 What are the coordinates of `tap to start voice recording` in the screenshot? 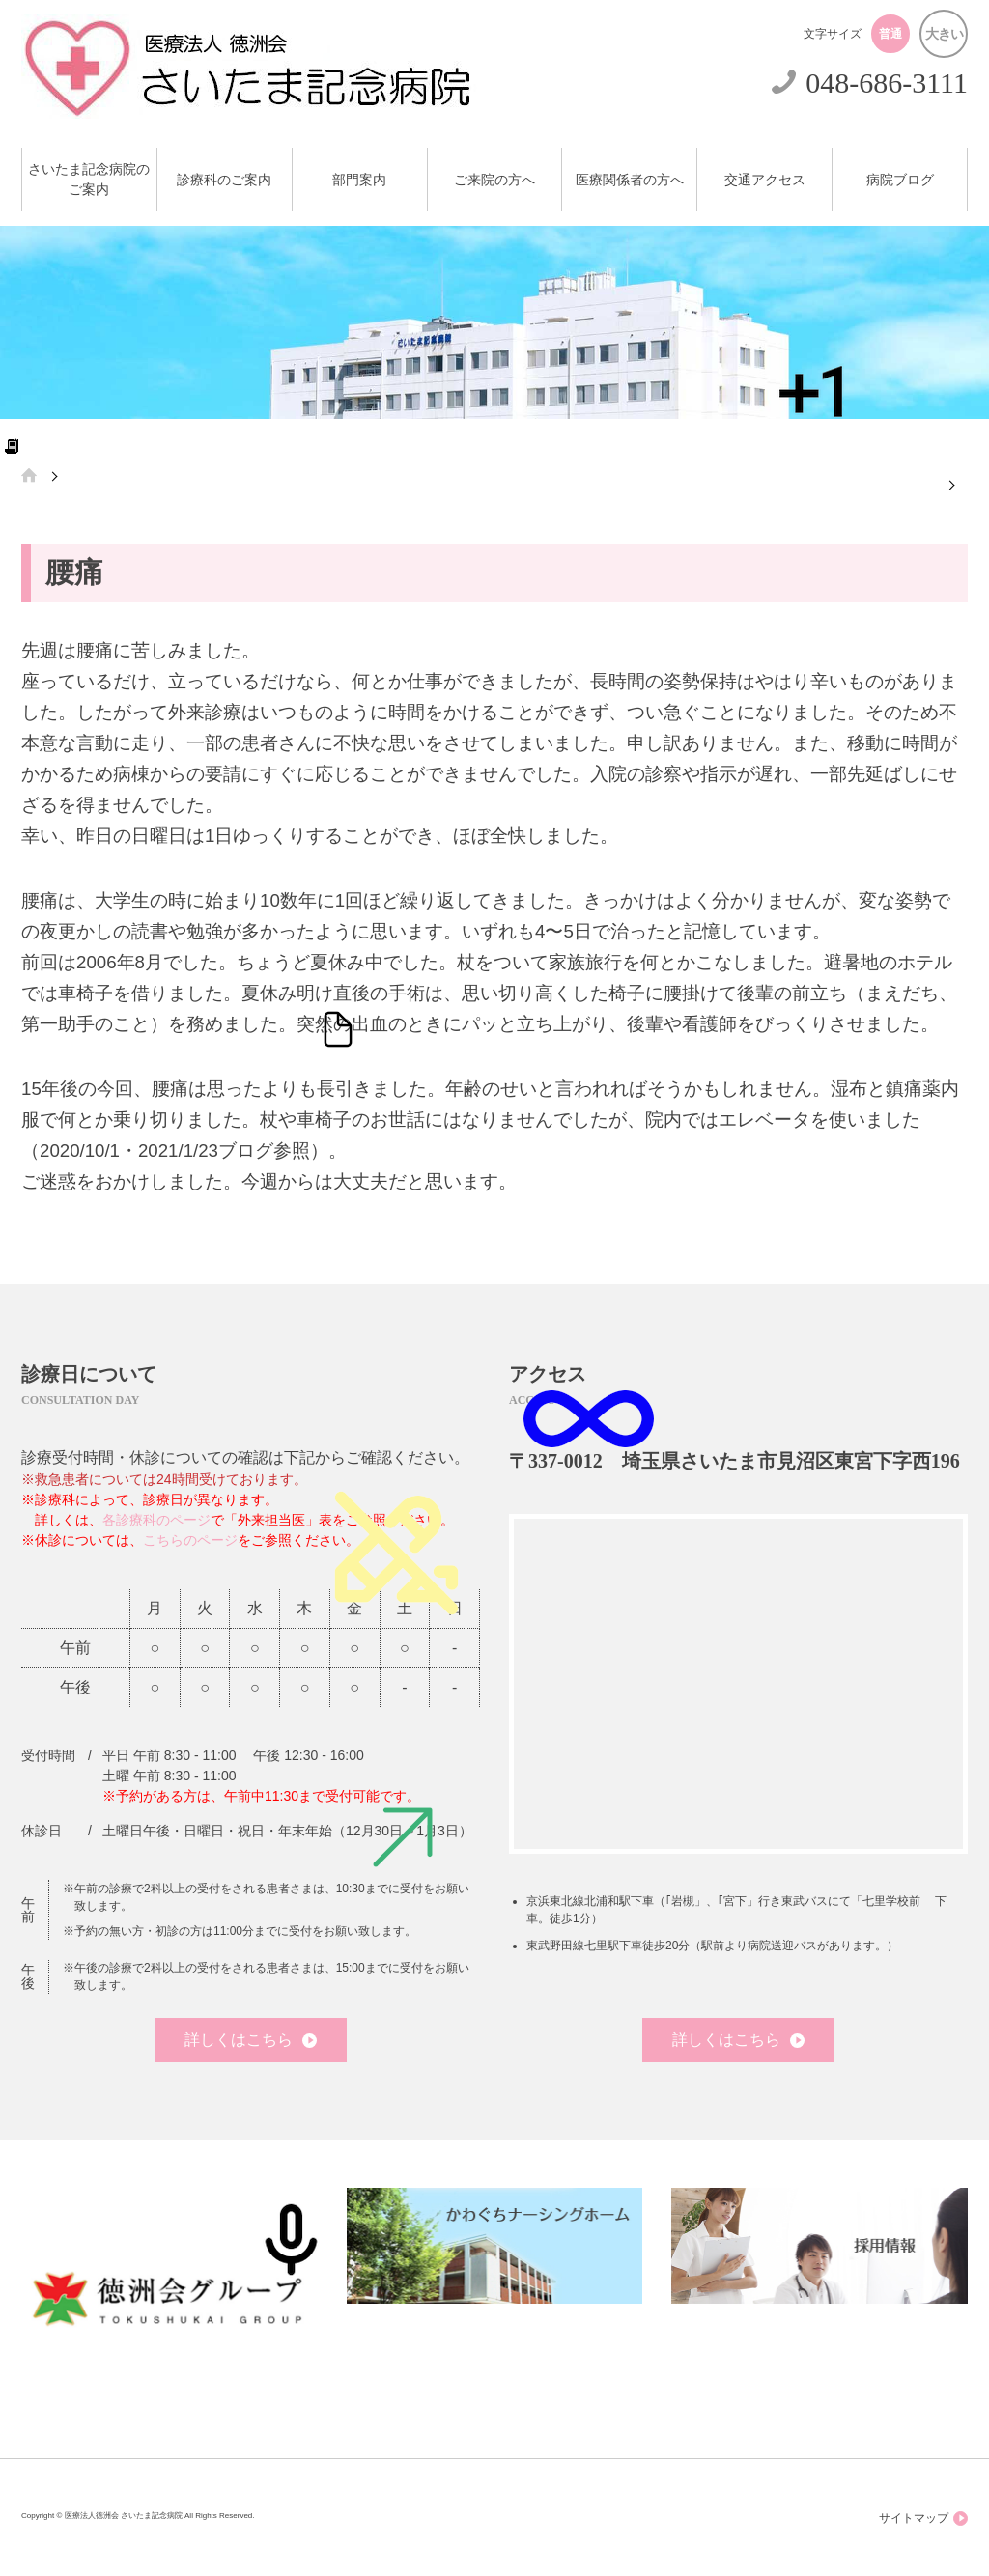 It's located at (291, 2241).